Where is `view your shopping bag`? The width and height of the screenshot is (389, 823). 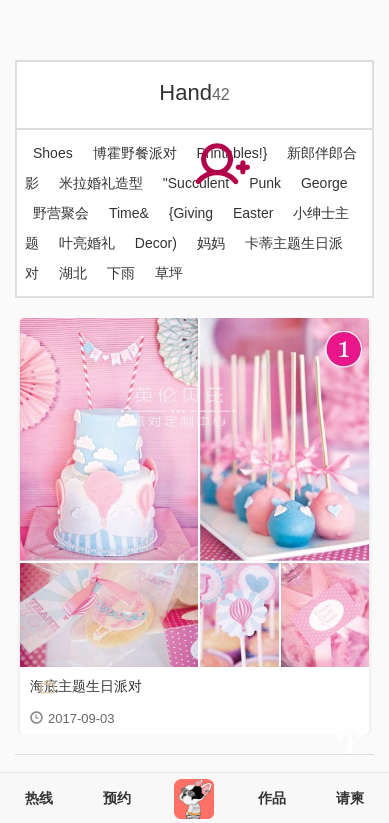 view your shopping bag is located at coordinates (47, 687).